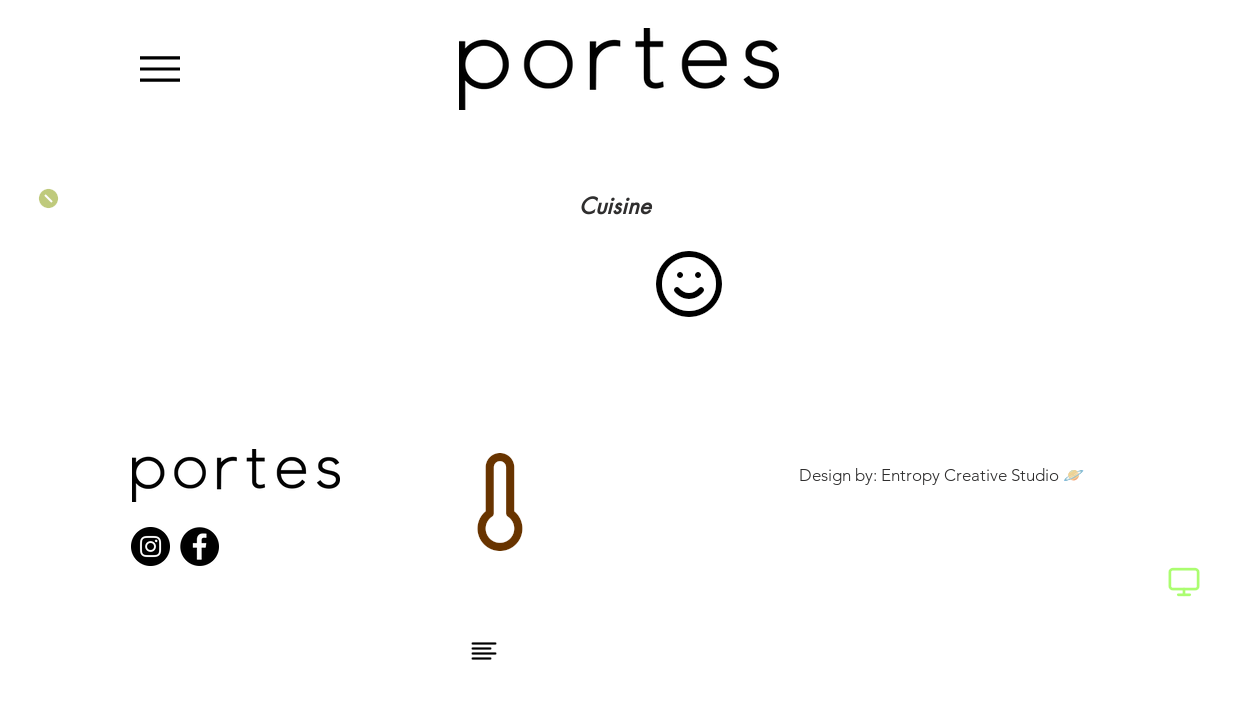 This screenshot has height=720, width=1238. I want to click on add an emoji or reaction, so click(689, 284).